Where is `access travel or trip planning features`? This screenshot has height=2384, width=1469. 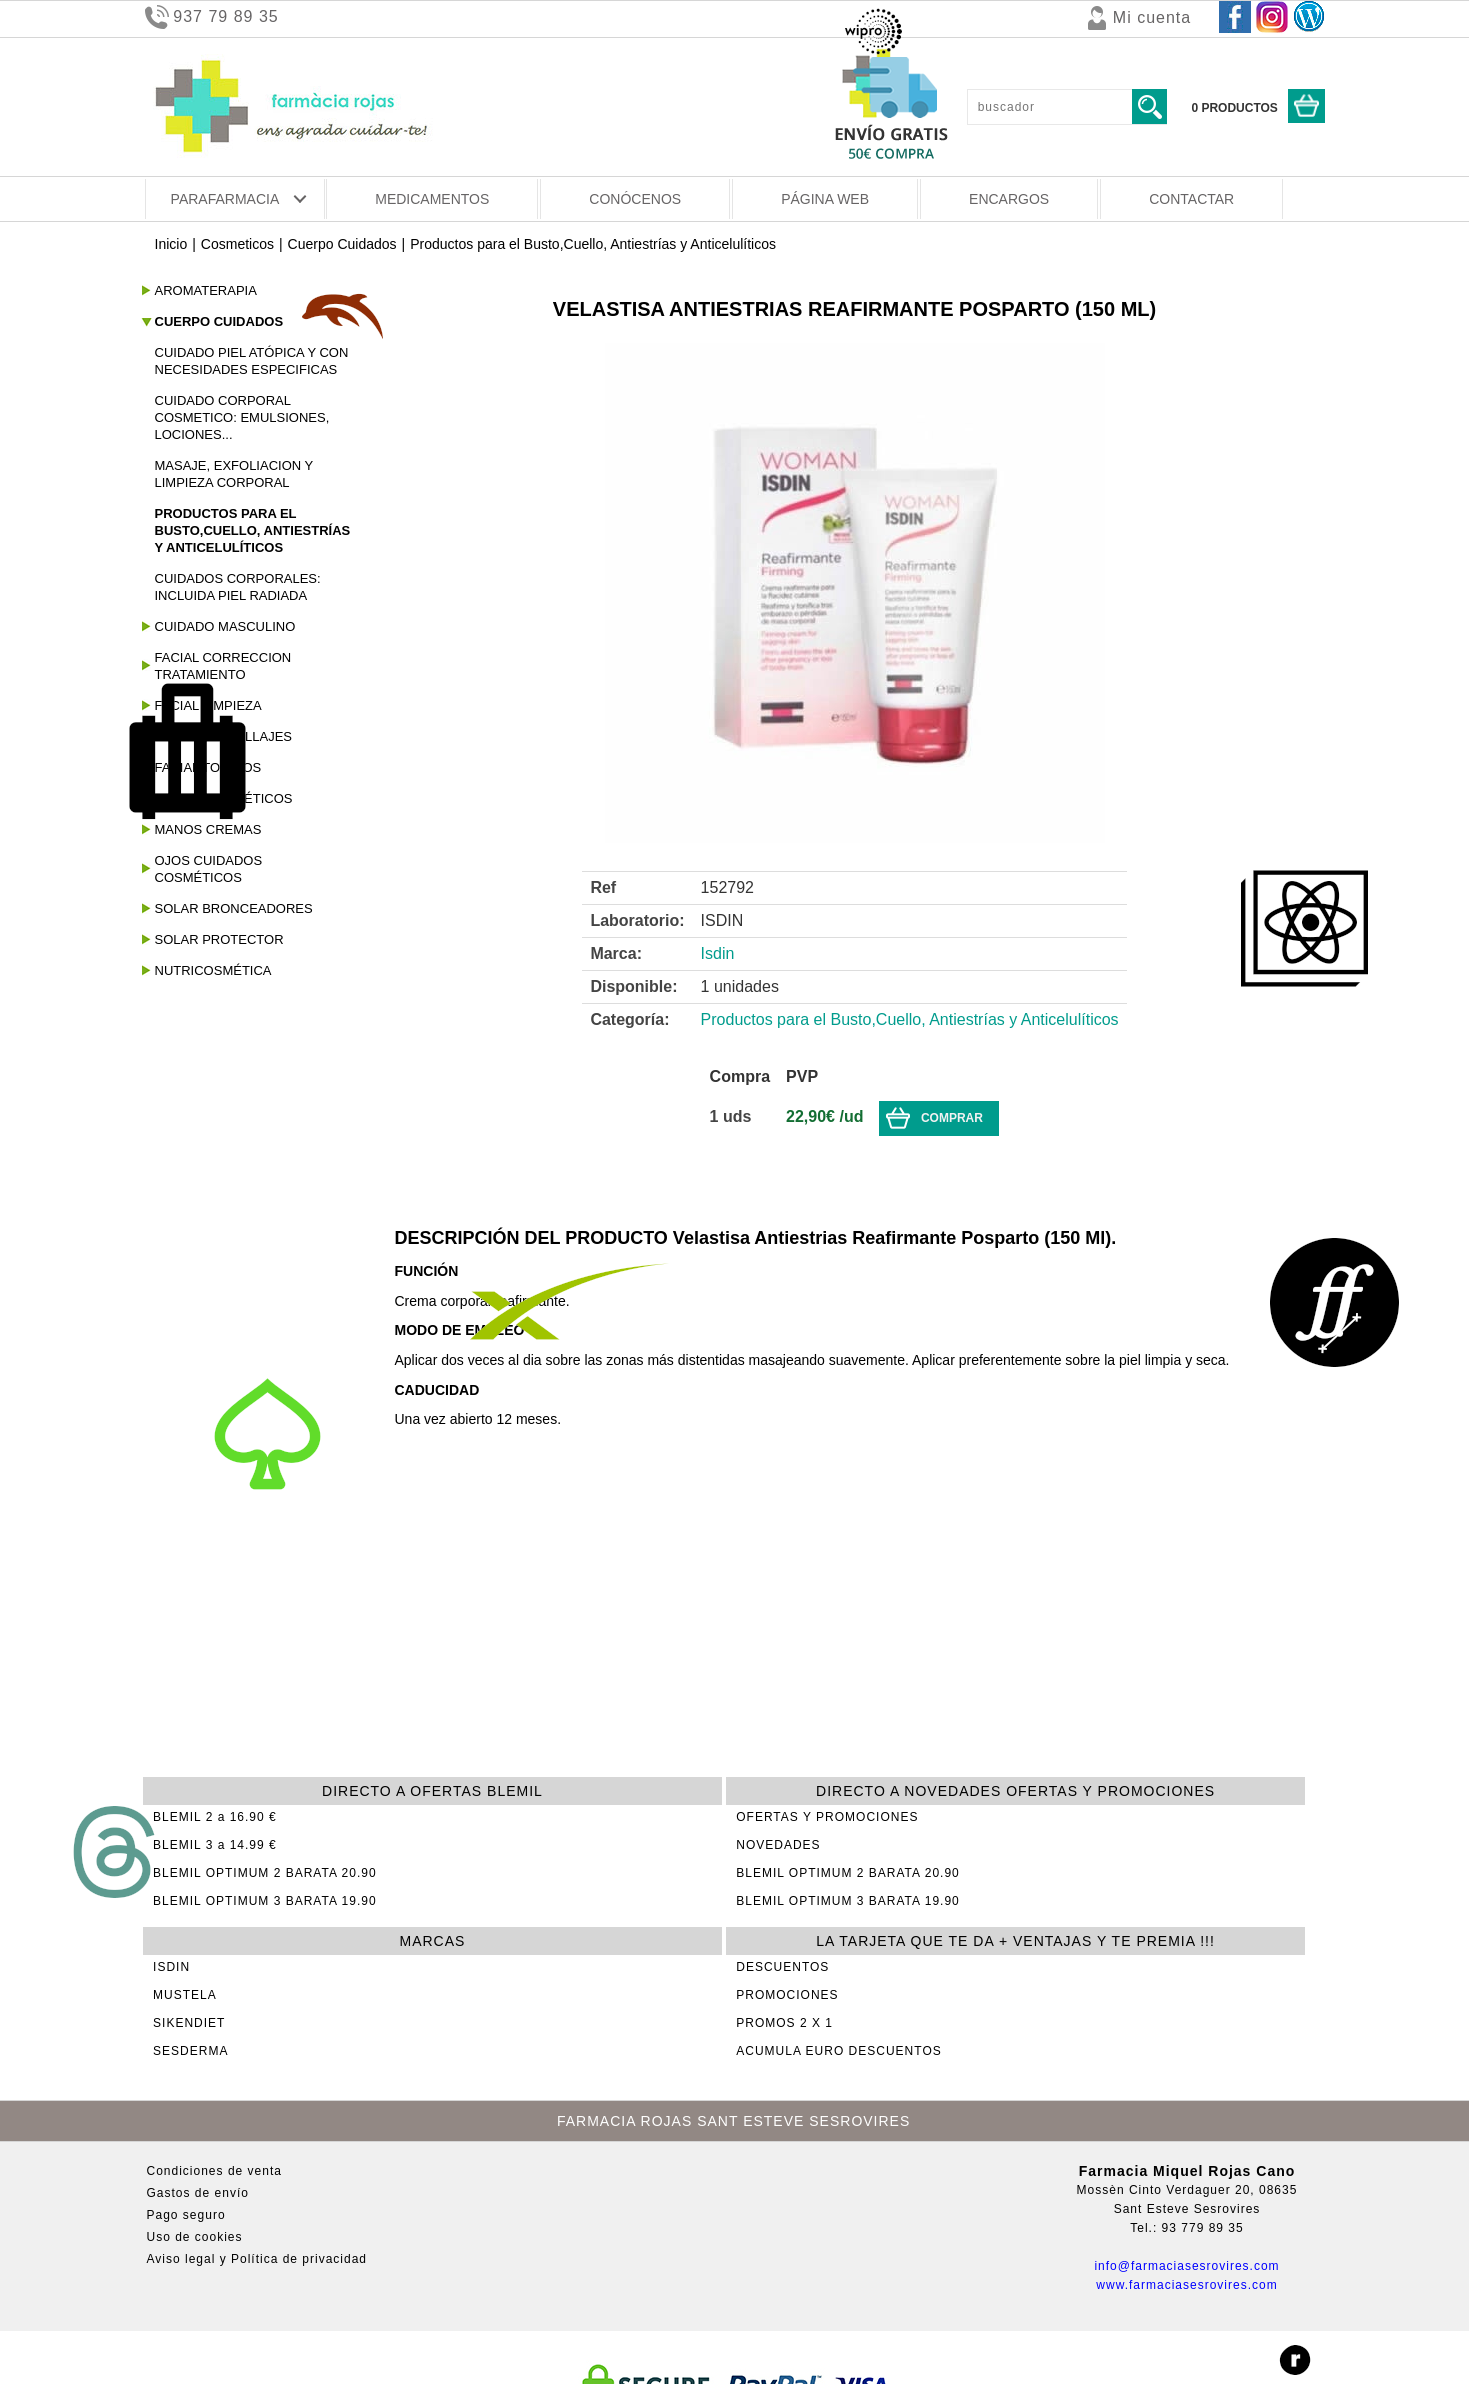
access travel or trip planning features is located at coordinates (187, 754).